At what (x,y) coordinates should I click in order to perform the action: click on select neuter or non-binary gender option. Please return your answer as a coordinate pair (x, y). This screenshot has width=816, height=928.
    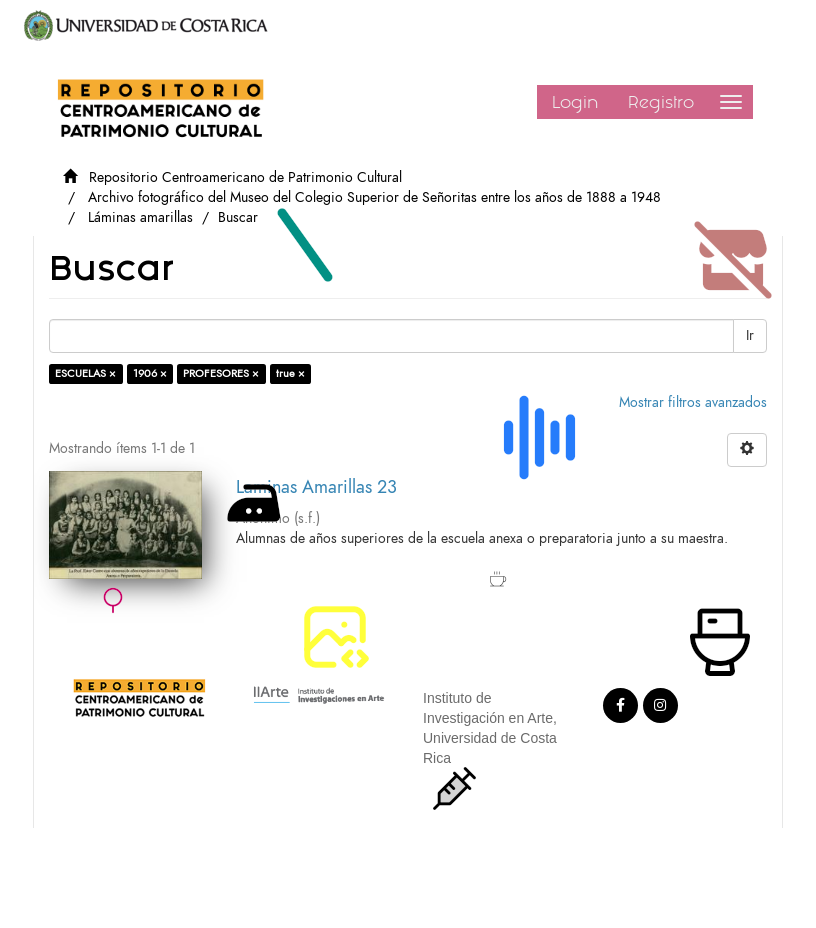
    Looking at the image, I should click on (113, 600).